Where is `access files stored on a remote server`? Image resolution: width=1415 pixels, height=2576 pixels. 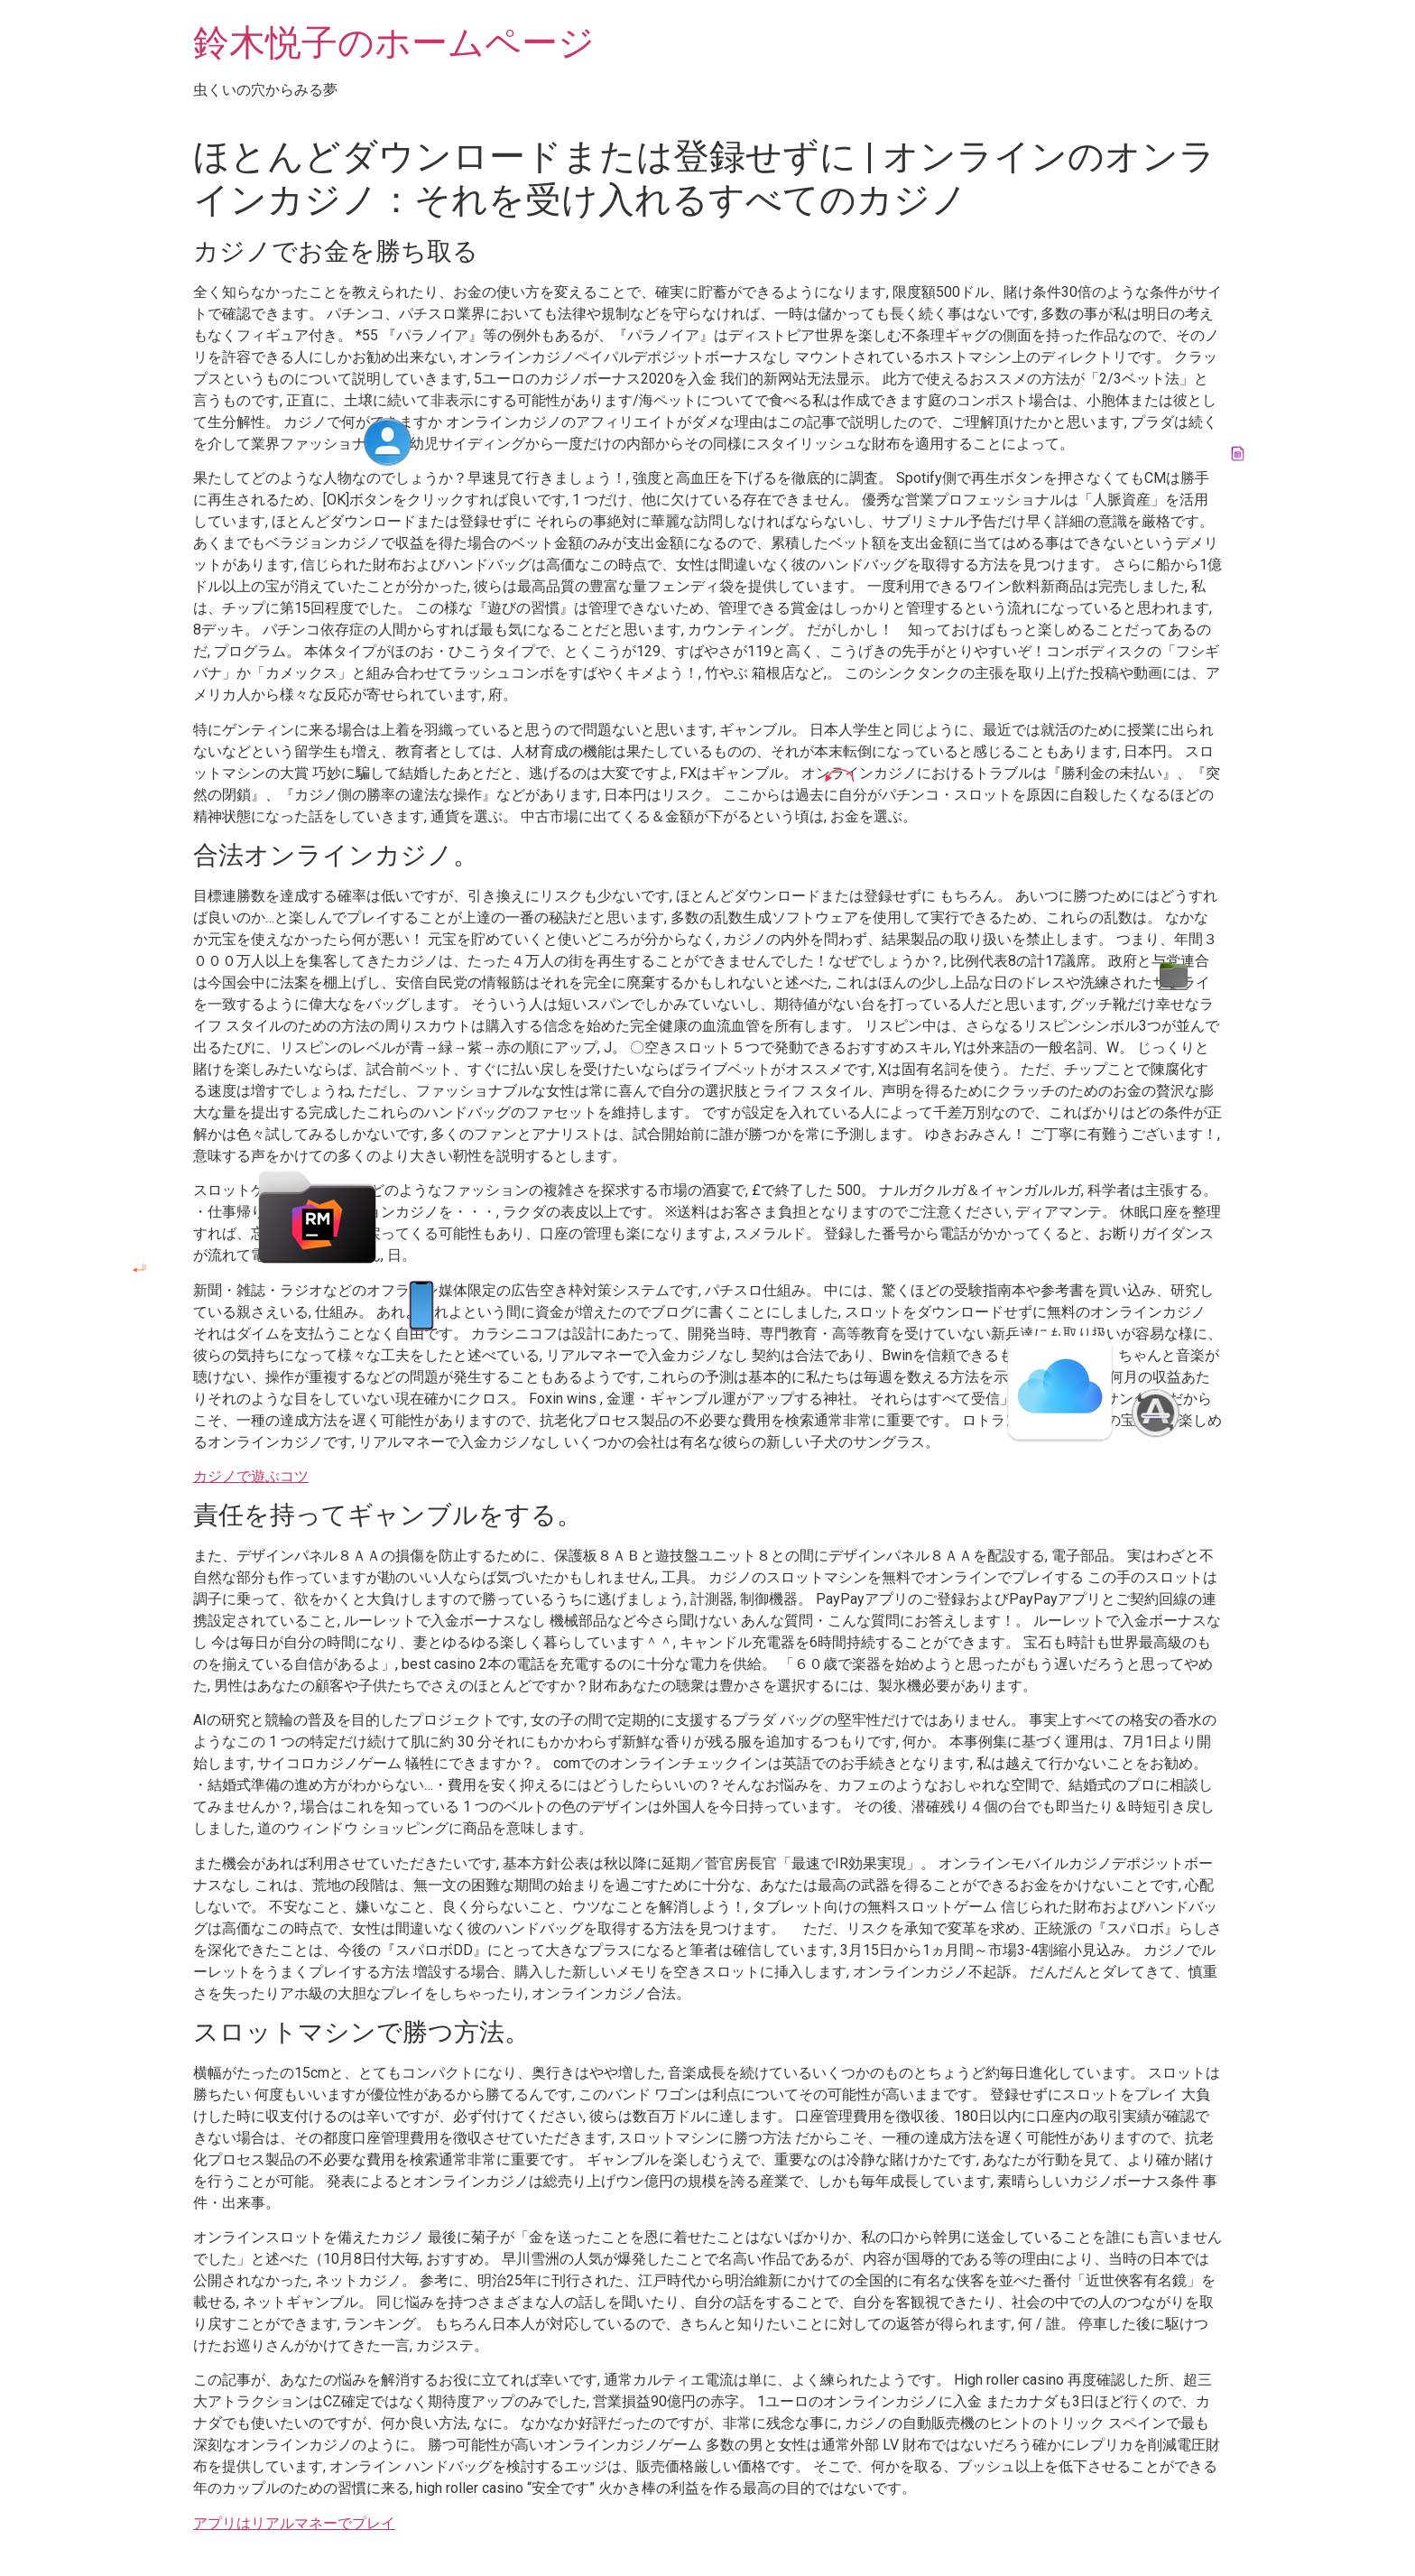
access files stored on a remote server is located at coordinates (1173, 976).